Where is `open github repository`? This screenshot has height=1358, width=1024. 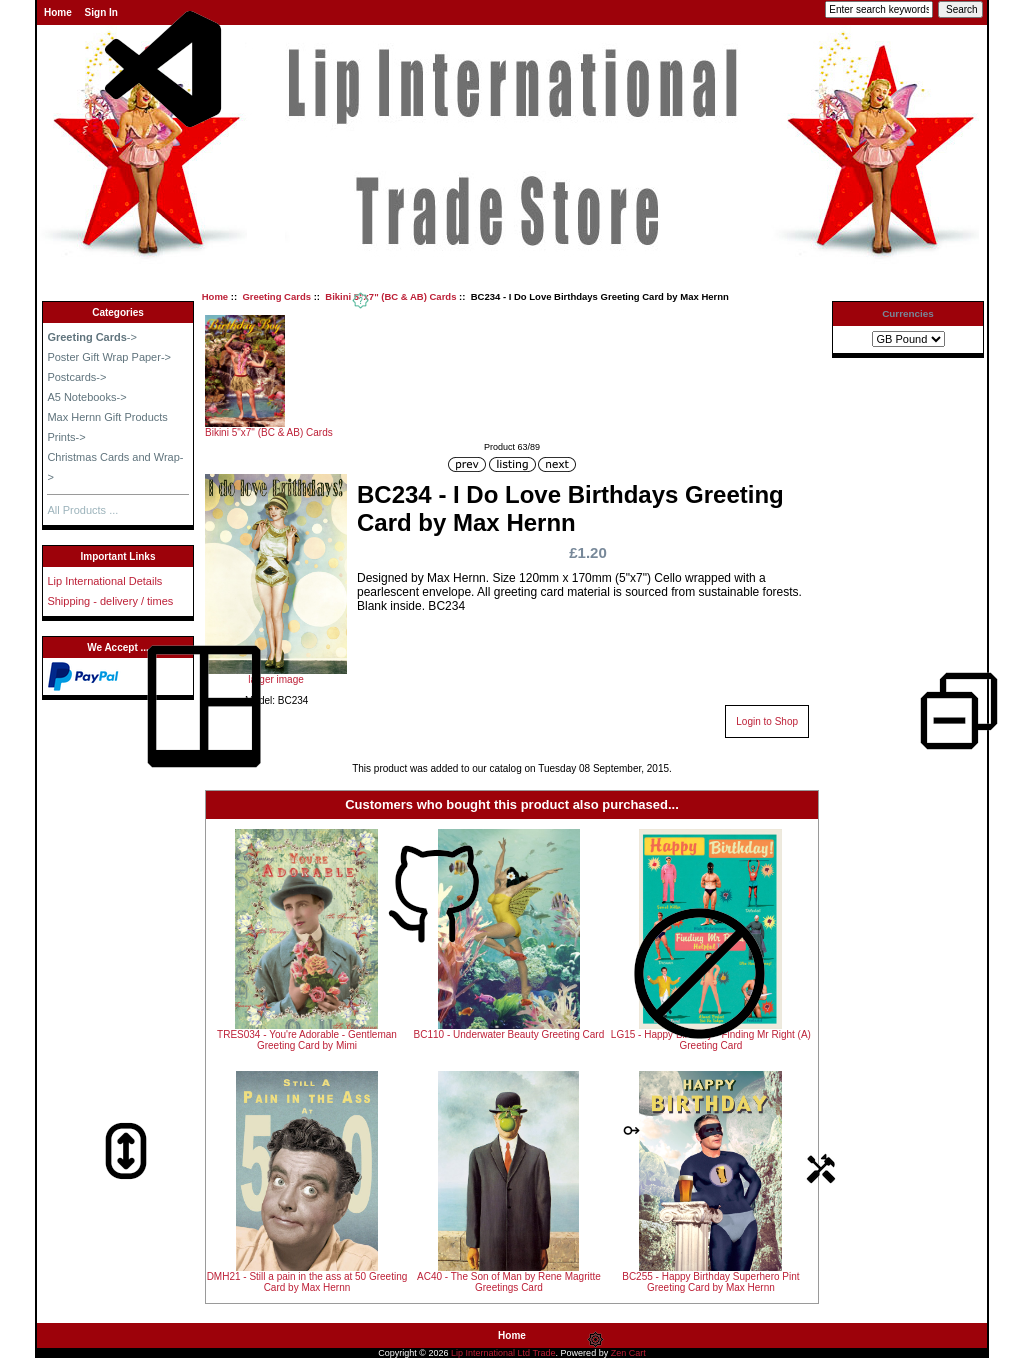 open github repository is located at coordinates (433, 894).